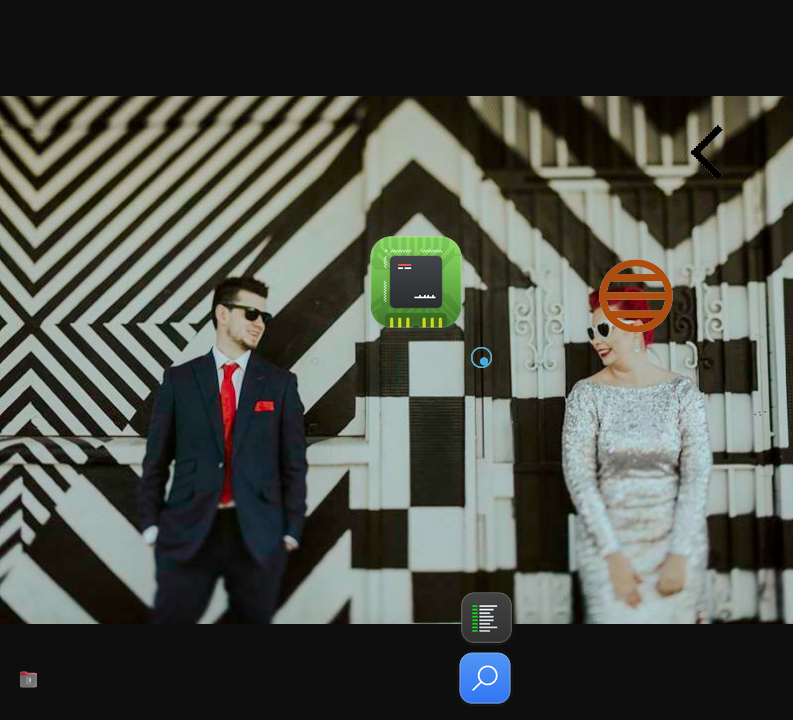  I want to click on view global latitude lines or geographic coordinates, so click(636, 296).